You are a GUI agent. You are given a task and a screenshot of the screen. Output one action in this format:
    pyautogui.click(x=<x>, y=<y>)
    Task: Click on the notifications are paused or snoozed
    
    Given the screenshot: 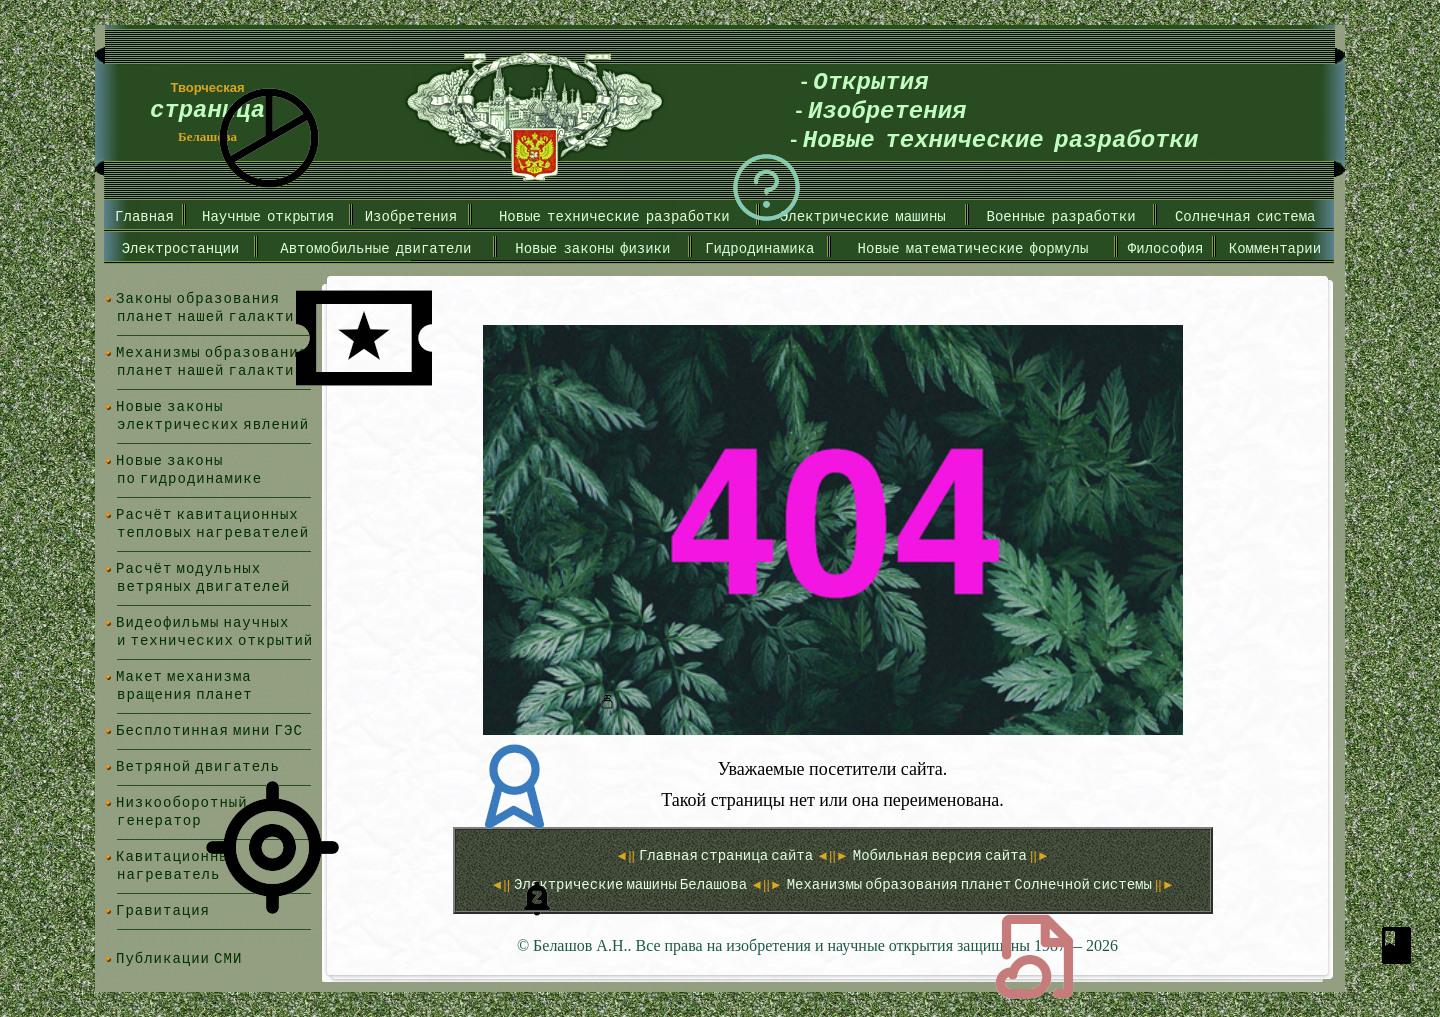 What is the action you would take?
    pyautogui.click(x=537, y=898)
    